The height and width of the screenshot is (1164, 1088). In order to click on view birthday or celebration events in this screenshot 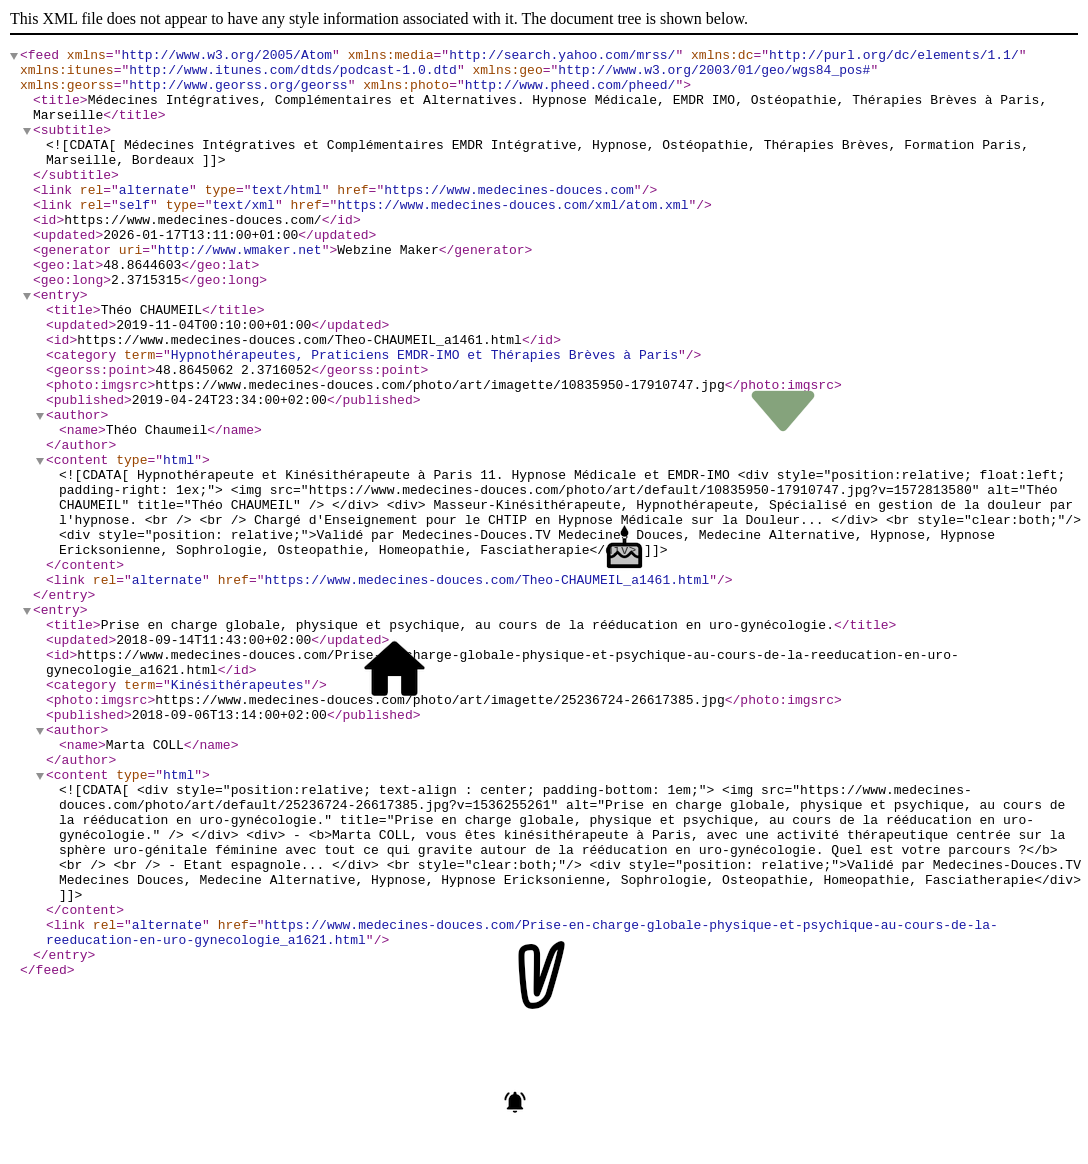, I will do `click(624, 548)`.